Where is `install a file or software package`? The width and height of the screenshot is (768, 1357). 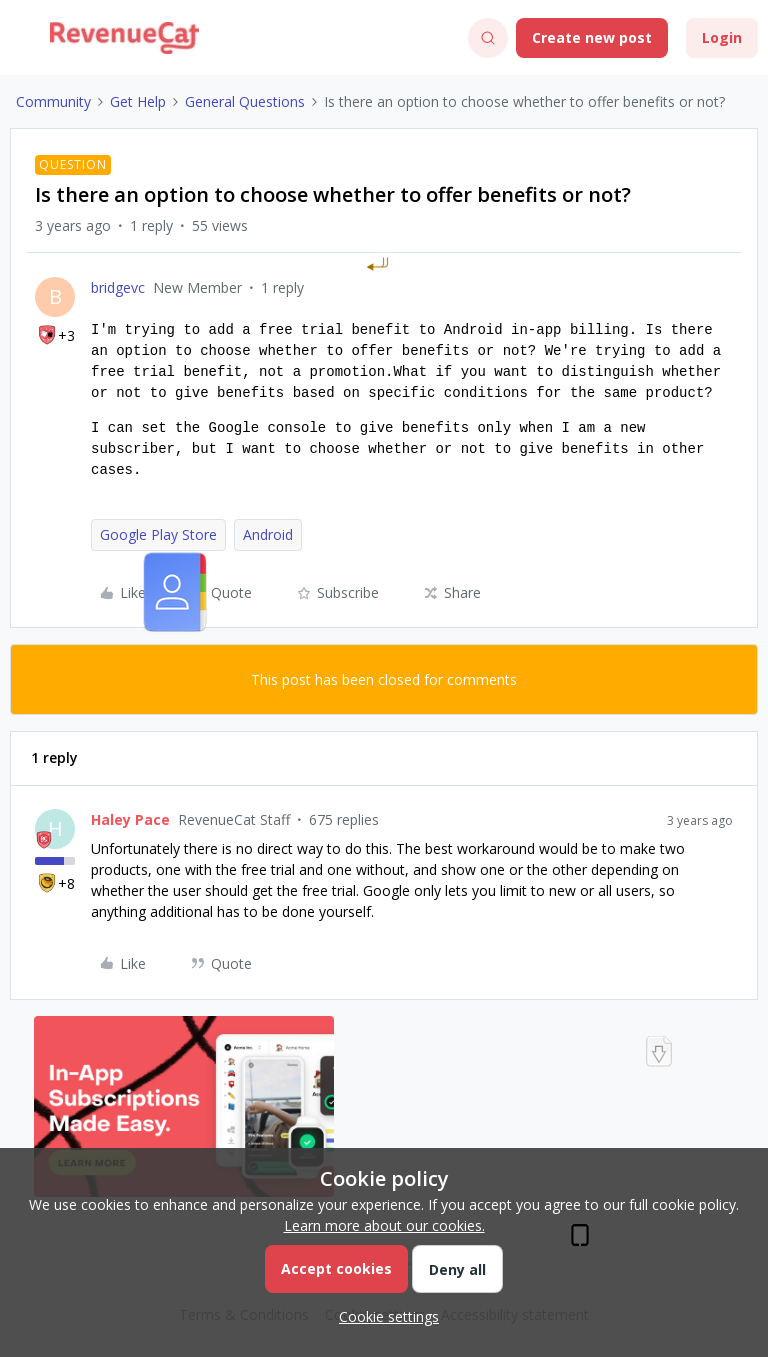
install a file or software package is located at coordinates (659, 1051).